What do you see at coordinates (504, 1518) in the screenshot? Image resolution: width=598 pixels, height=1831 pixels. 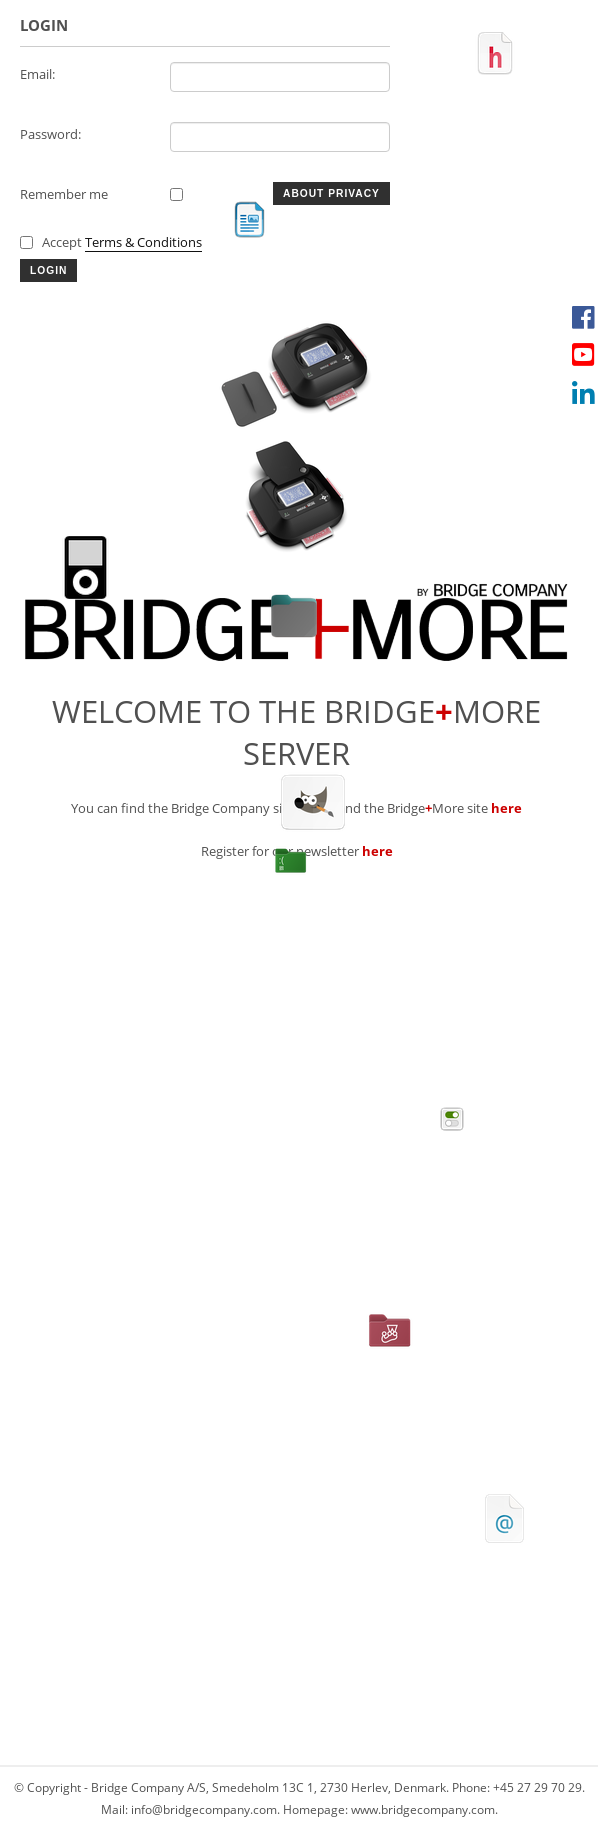 I see `an email message file or .eml attachment` at bounding box center [504, 1518].